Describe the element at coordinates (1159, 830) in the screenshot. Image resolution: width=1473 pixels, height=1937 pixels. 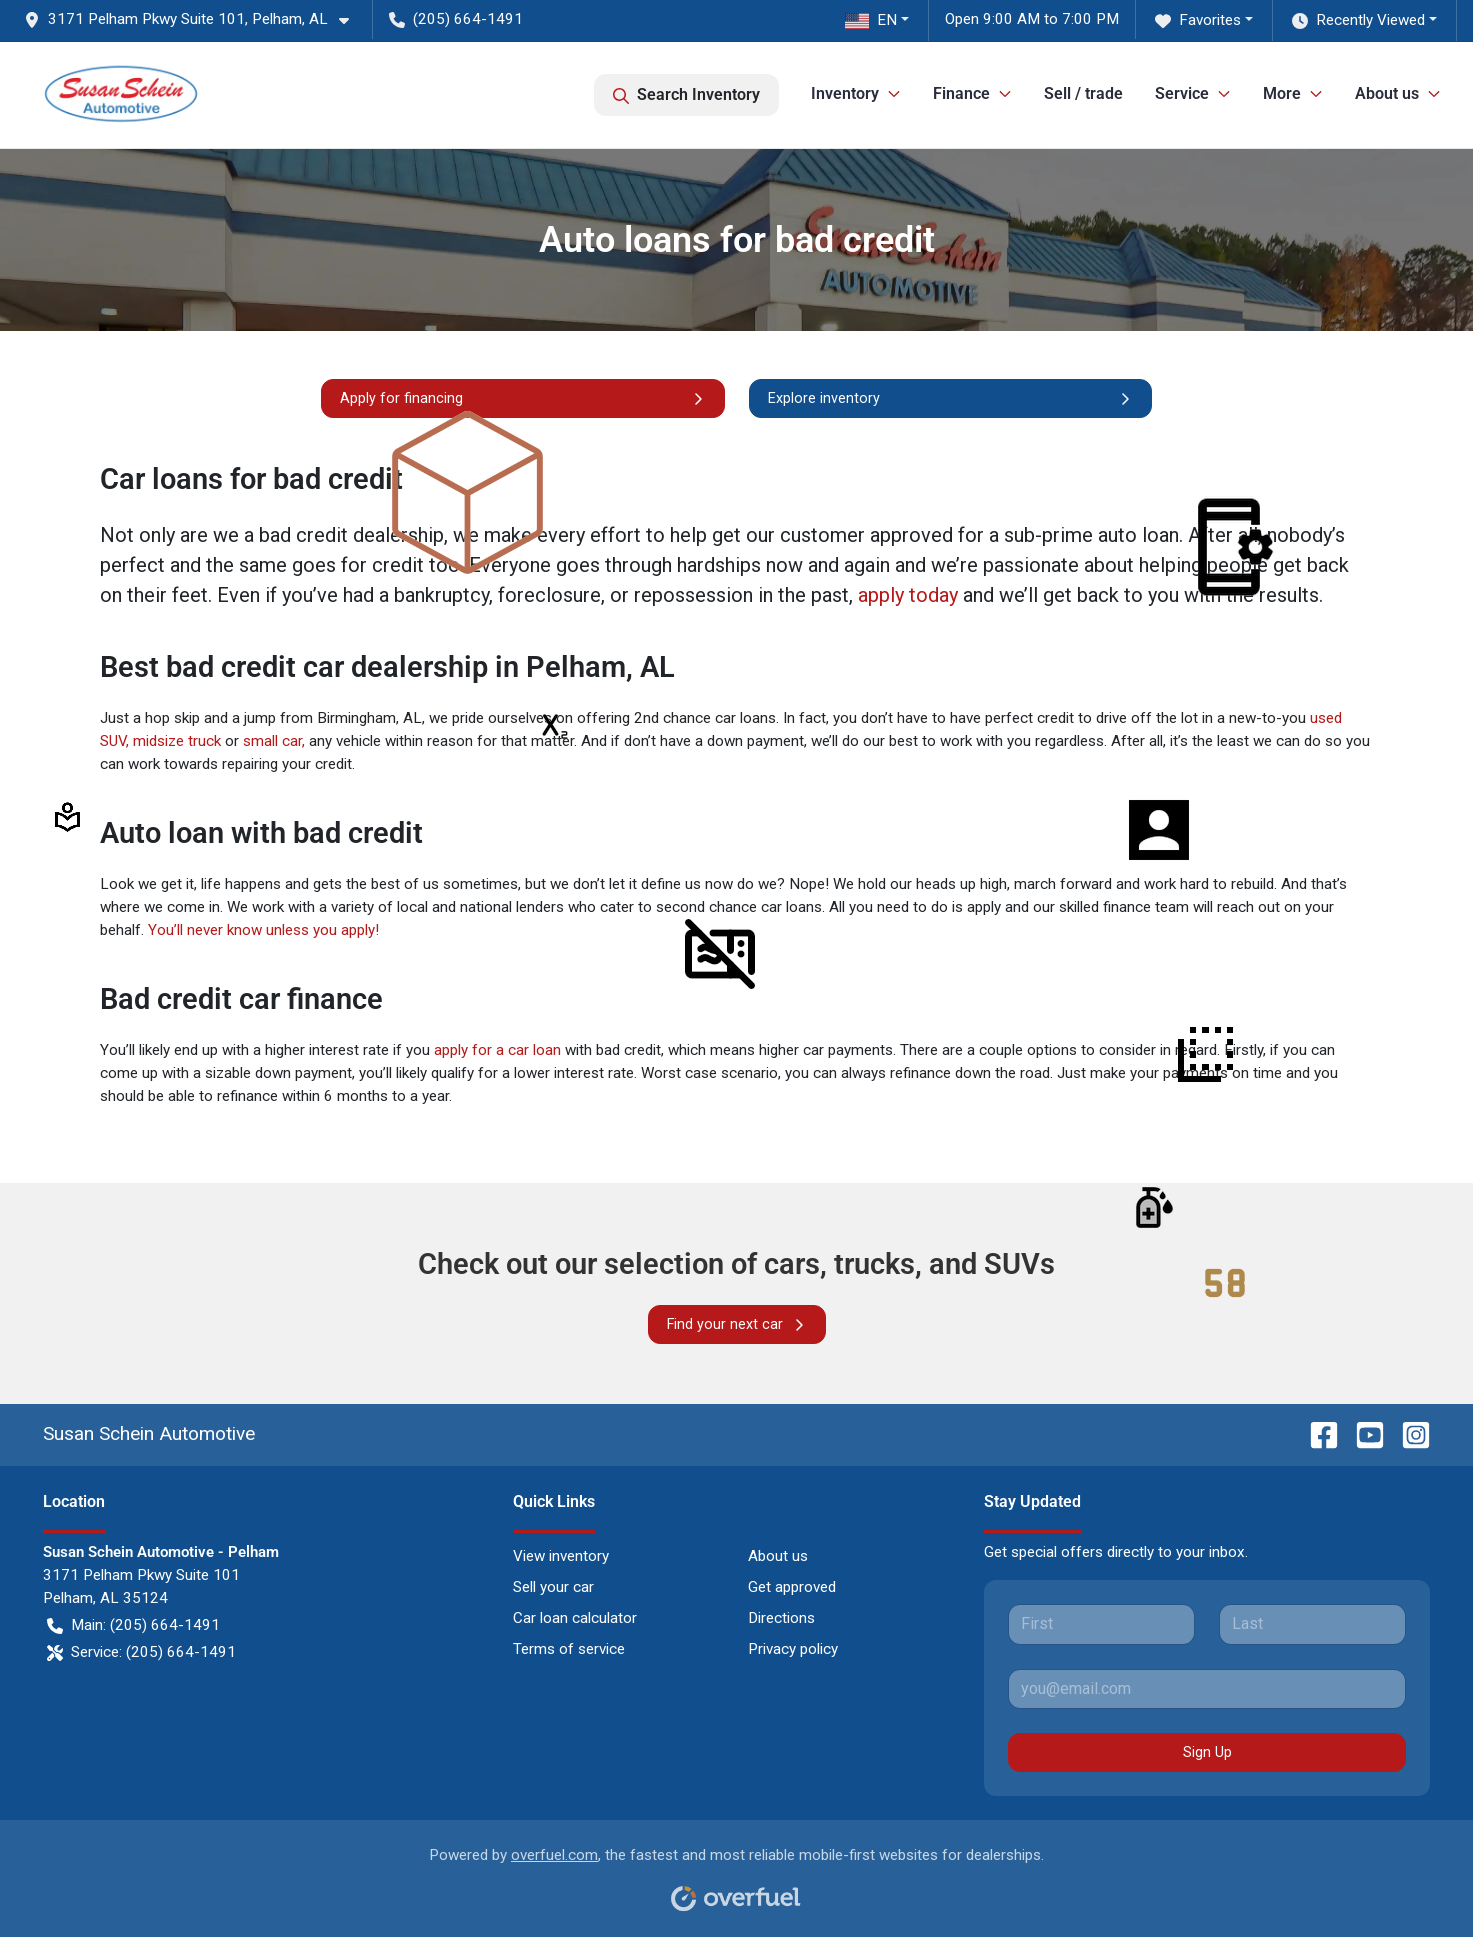
I see `view your account profile` at that location.